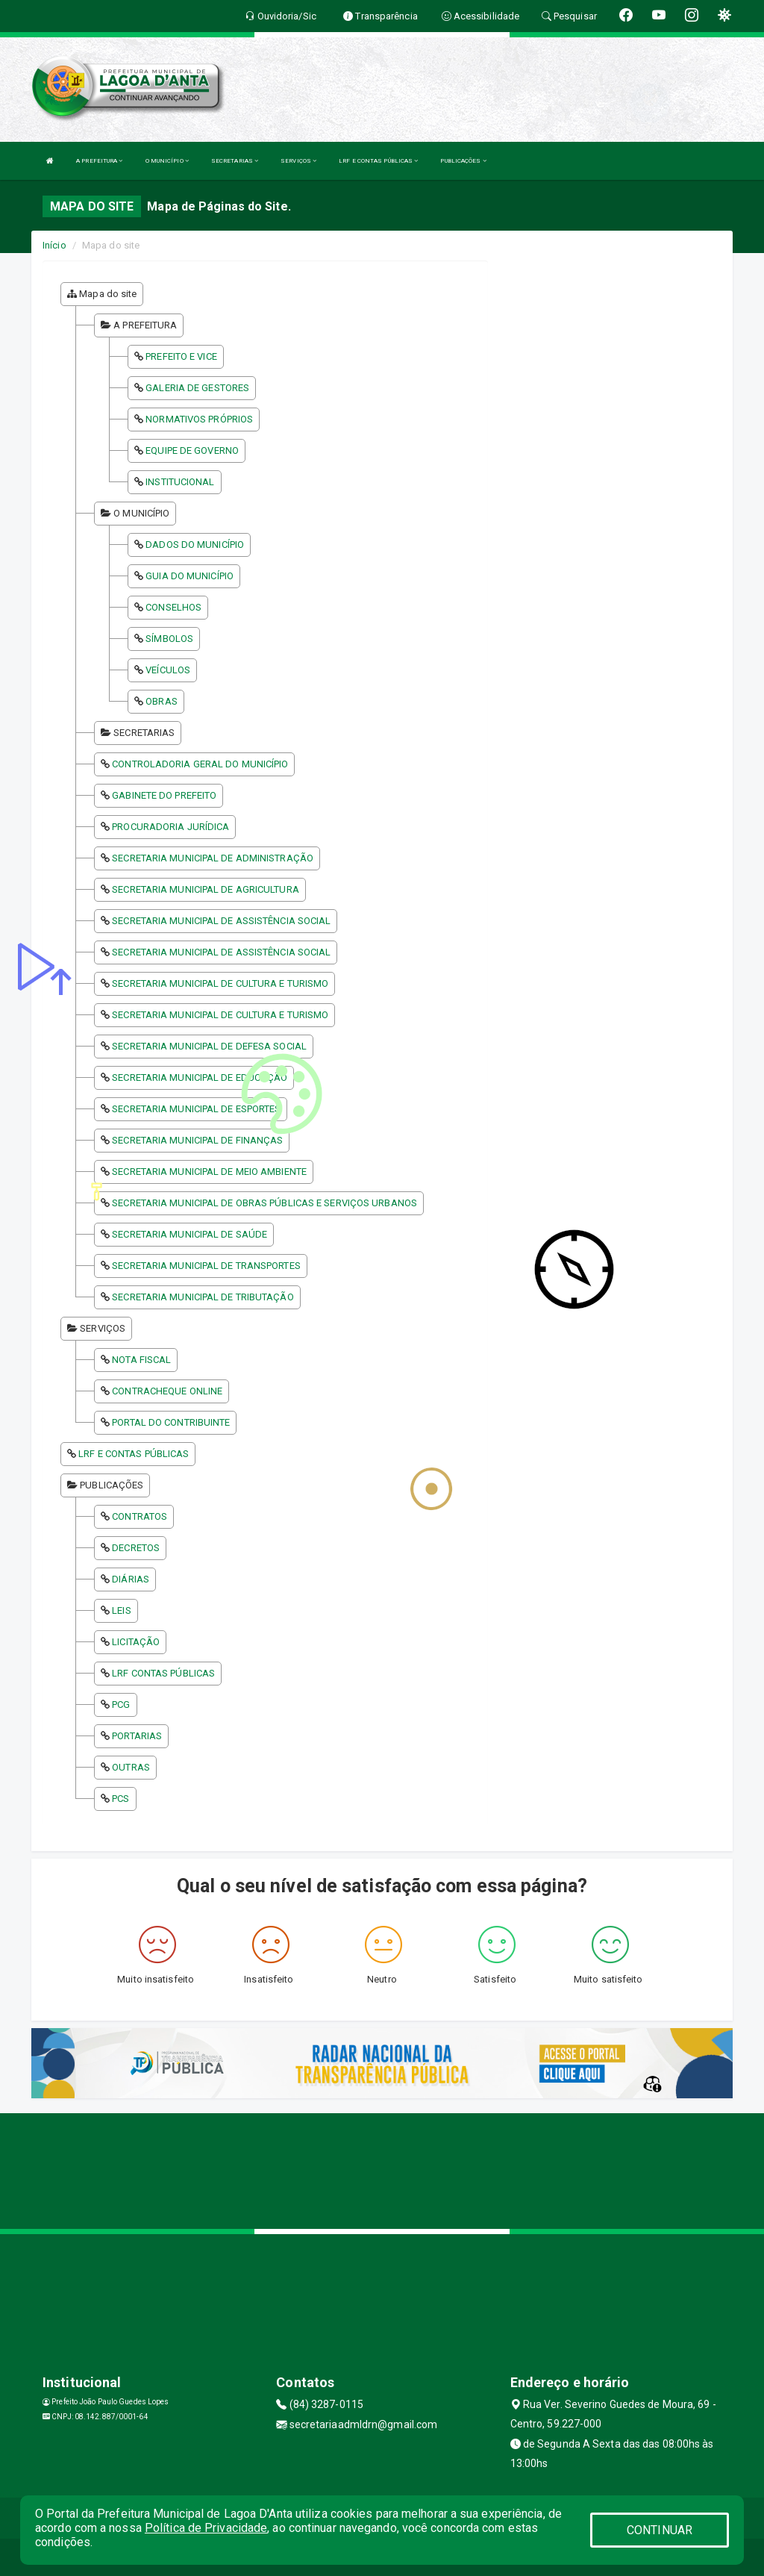  Describe the element at coordinates (431, 1488) in the screenshot. I see `start recording audio or video` at that location.